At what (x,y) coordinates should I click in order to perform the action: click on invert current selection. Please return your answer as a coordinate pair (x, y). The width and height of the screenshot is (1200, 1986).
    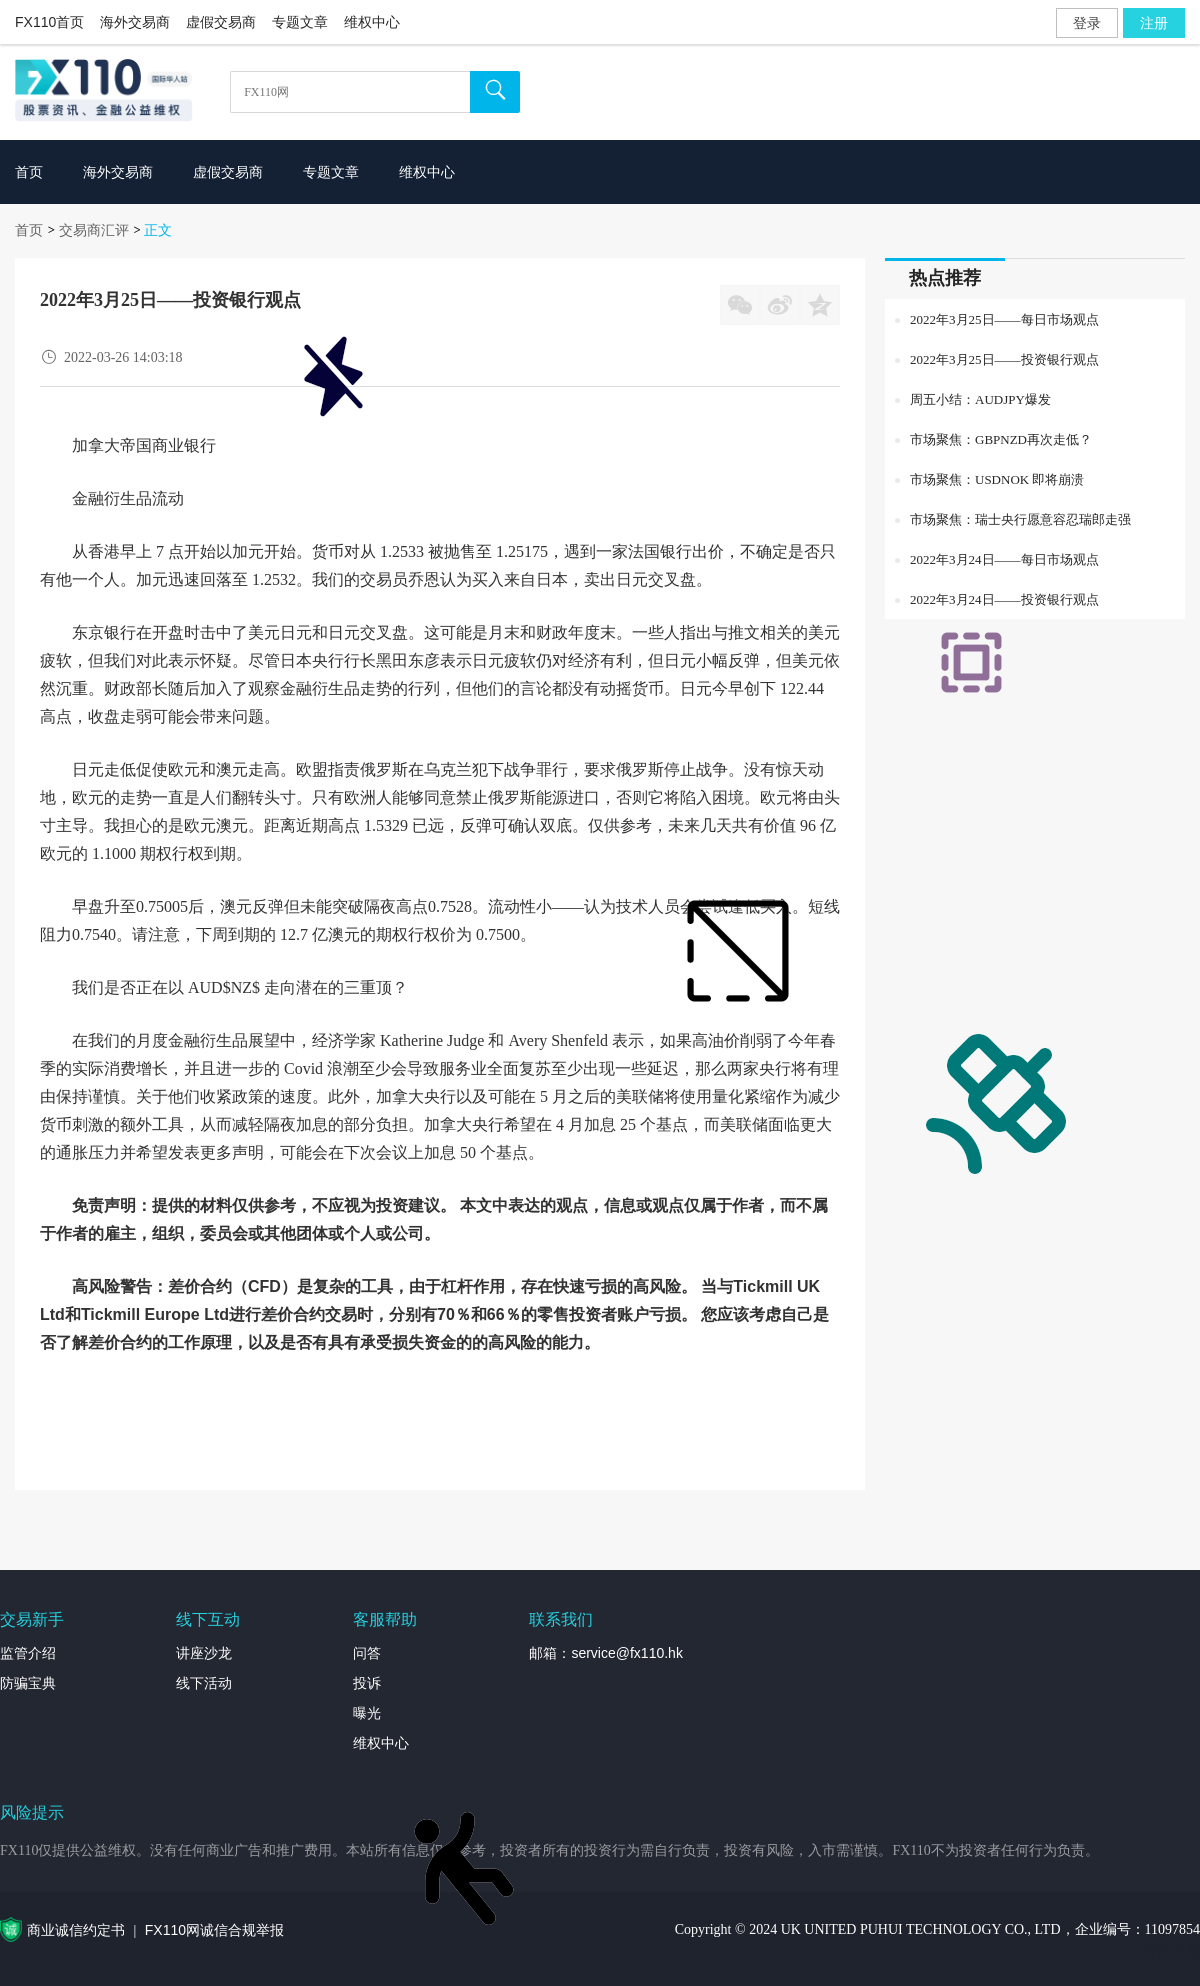
    Looking at the image, I should click on (738, 951).